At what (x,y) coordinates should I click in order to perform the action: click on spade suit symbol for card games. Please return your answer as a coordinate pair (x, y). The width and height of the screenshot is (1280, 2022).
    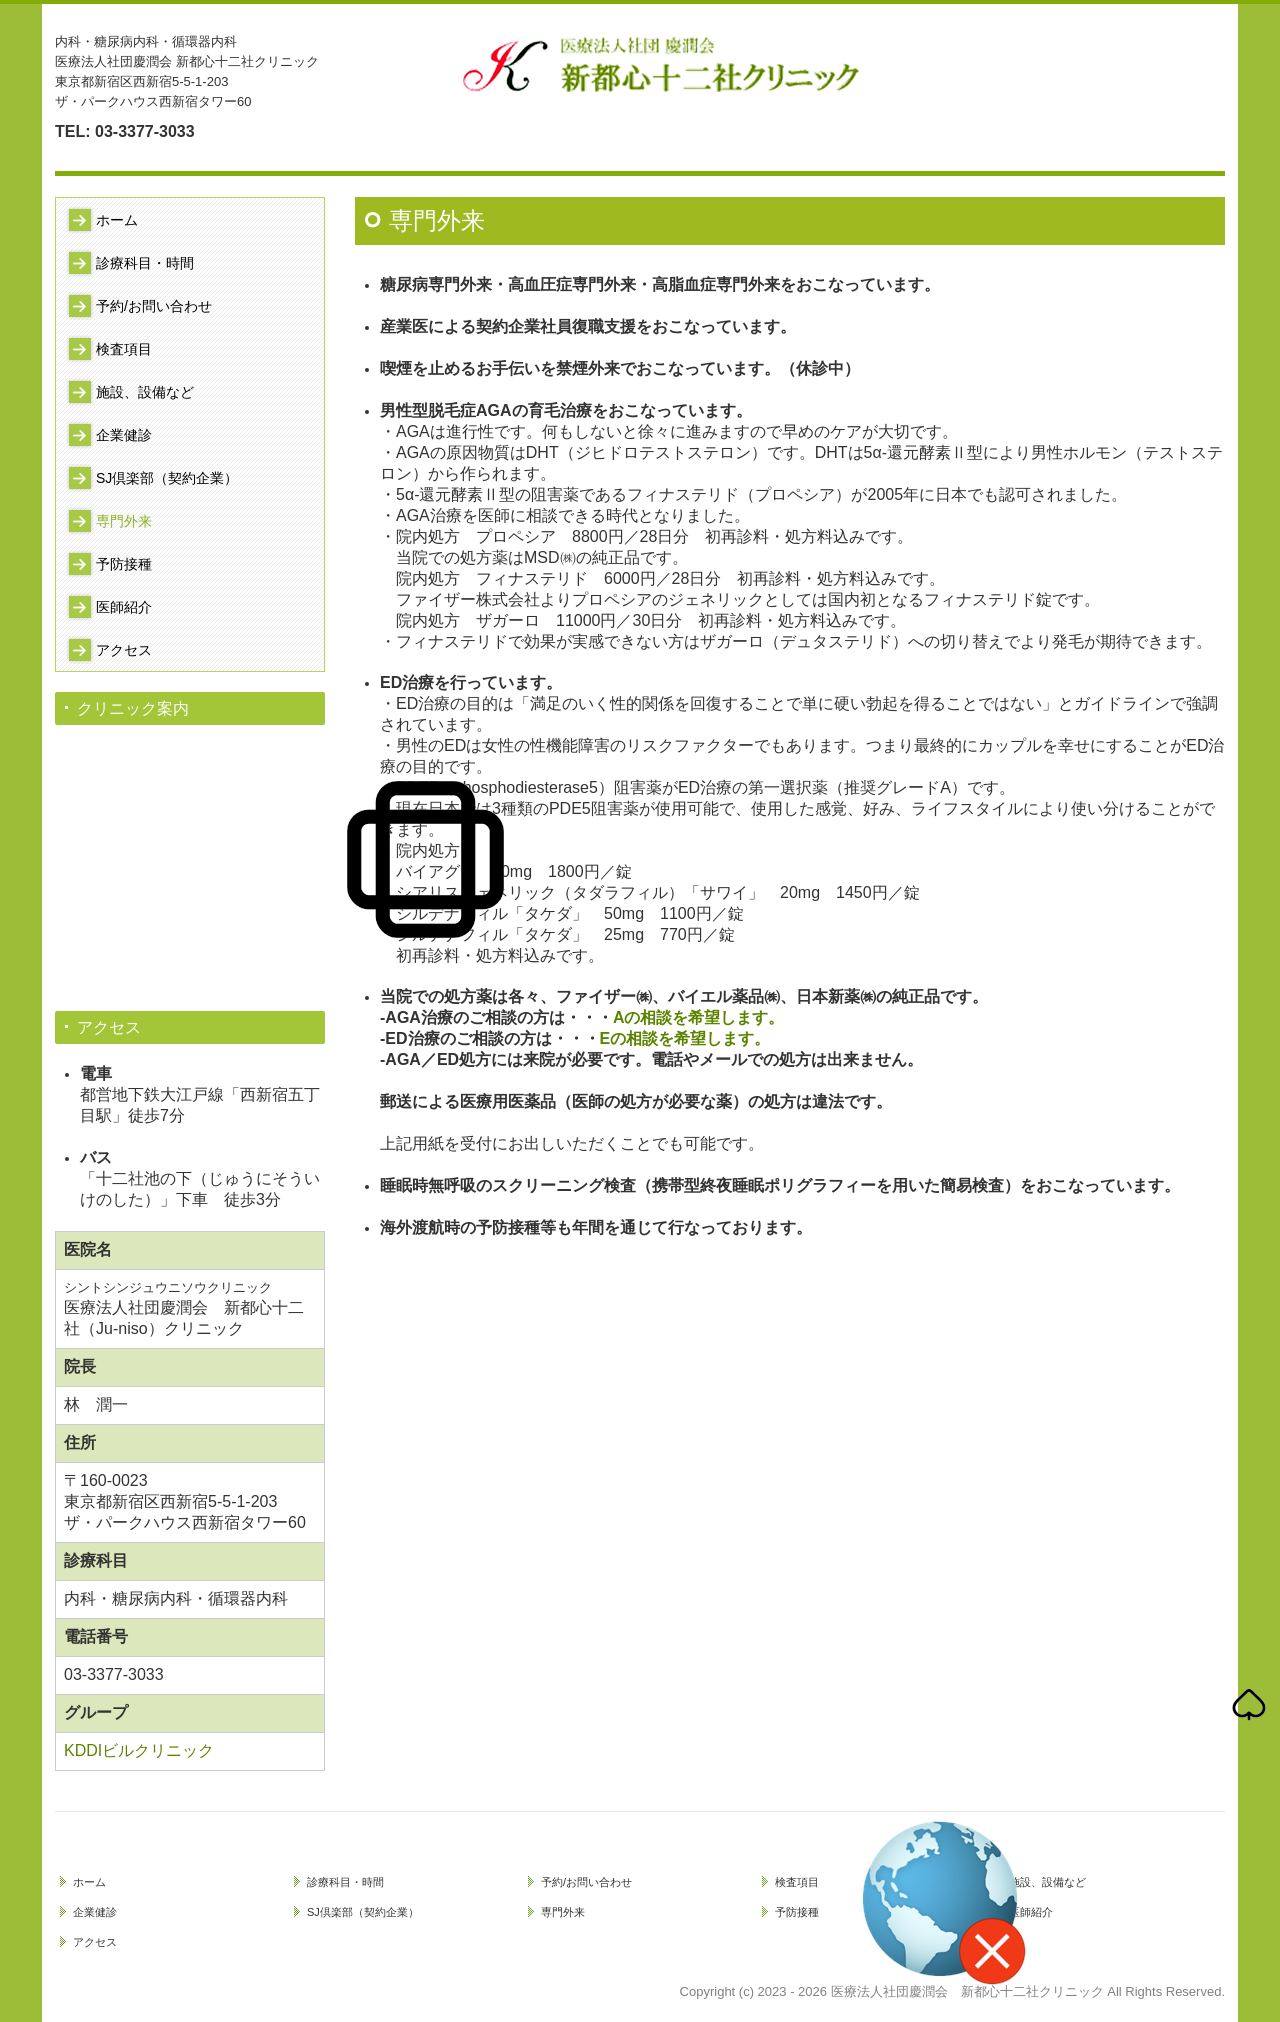
    Looking at the image, I should click on (1249, 1704).